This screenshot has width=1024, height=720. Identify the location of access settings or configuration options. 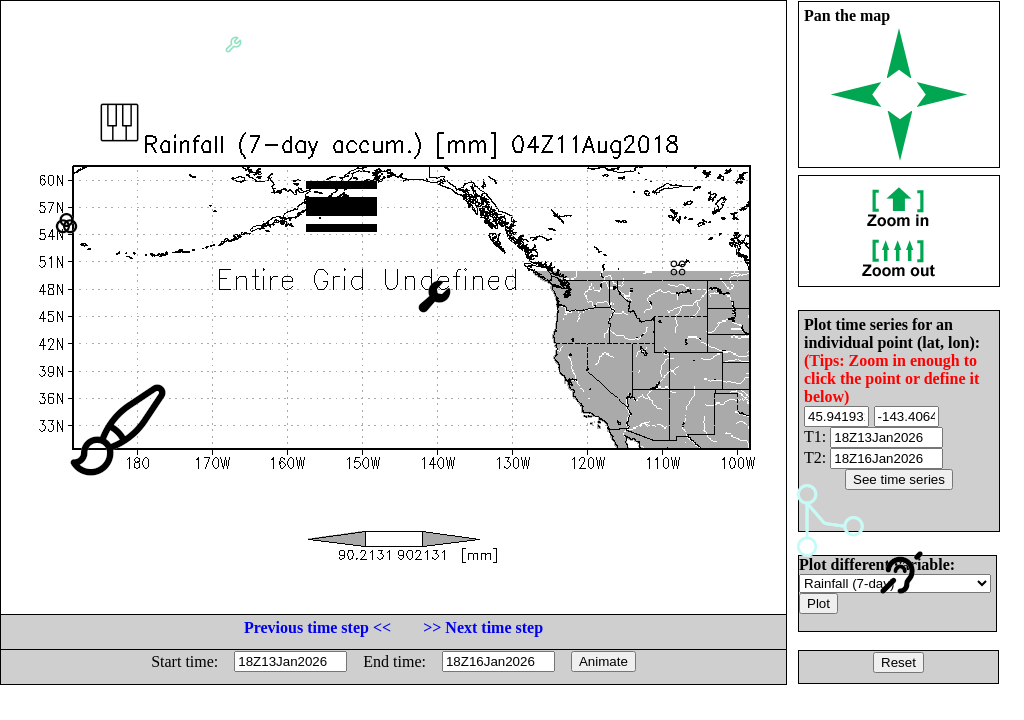
(233, 44).